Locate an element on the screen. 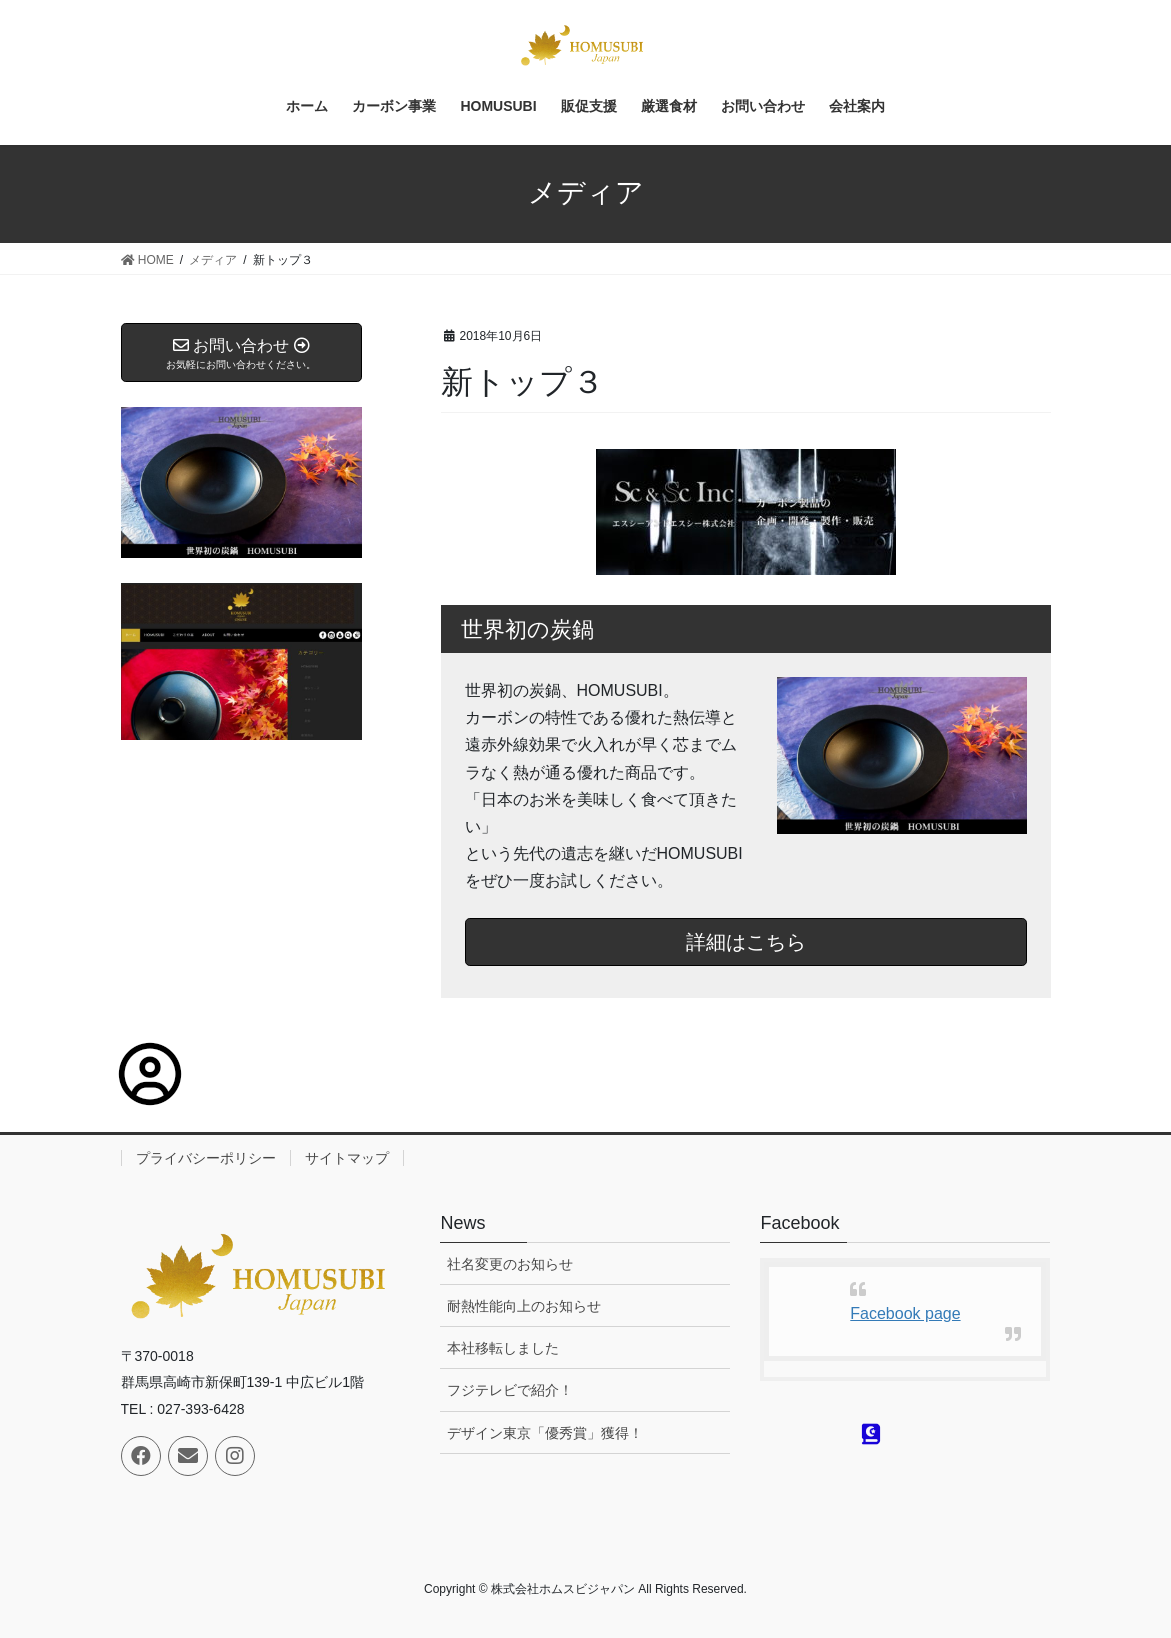 The width and height of the screenshot is (1171, 1638). view your profile is located at coordinates (150, 1074).